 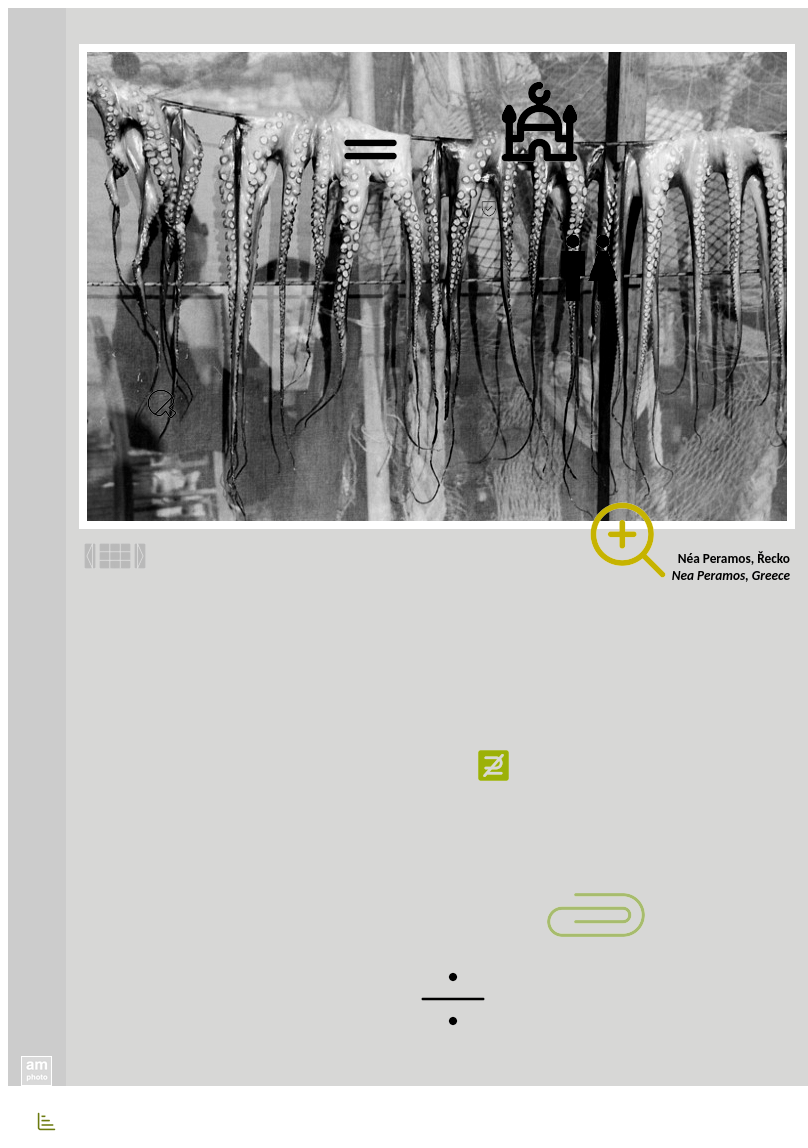 I want to click on indicates equality or balance between values, so click(x=370, y=149).